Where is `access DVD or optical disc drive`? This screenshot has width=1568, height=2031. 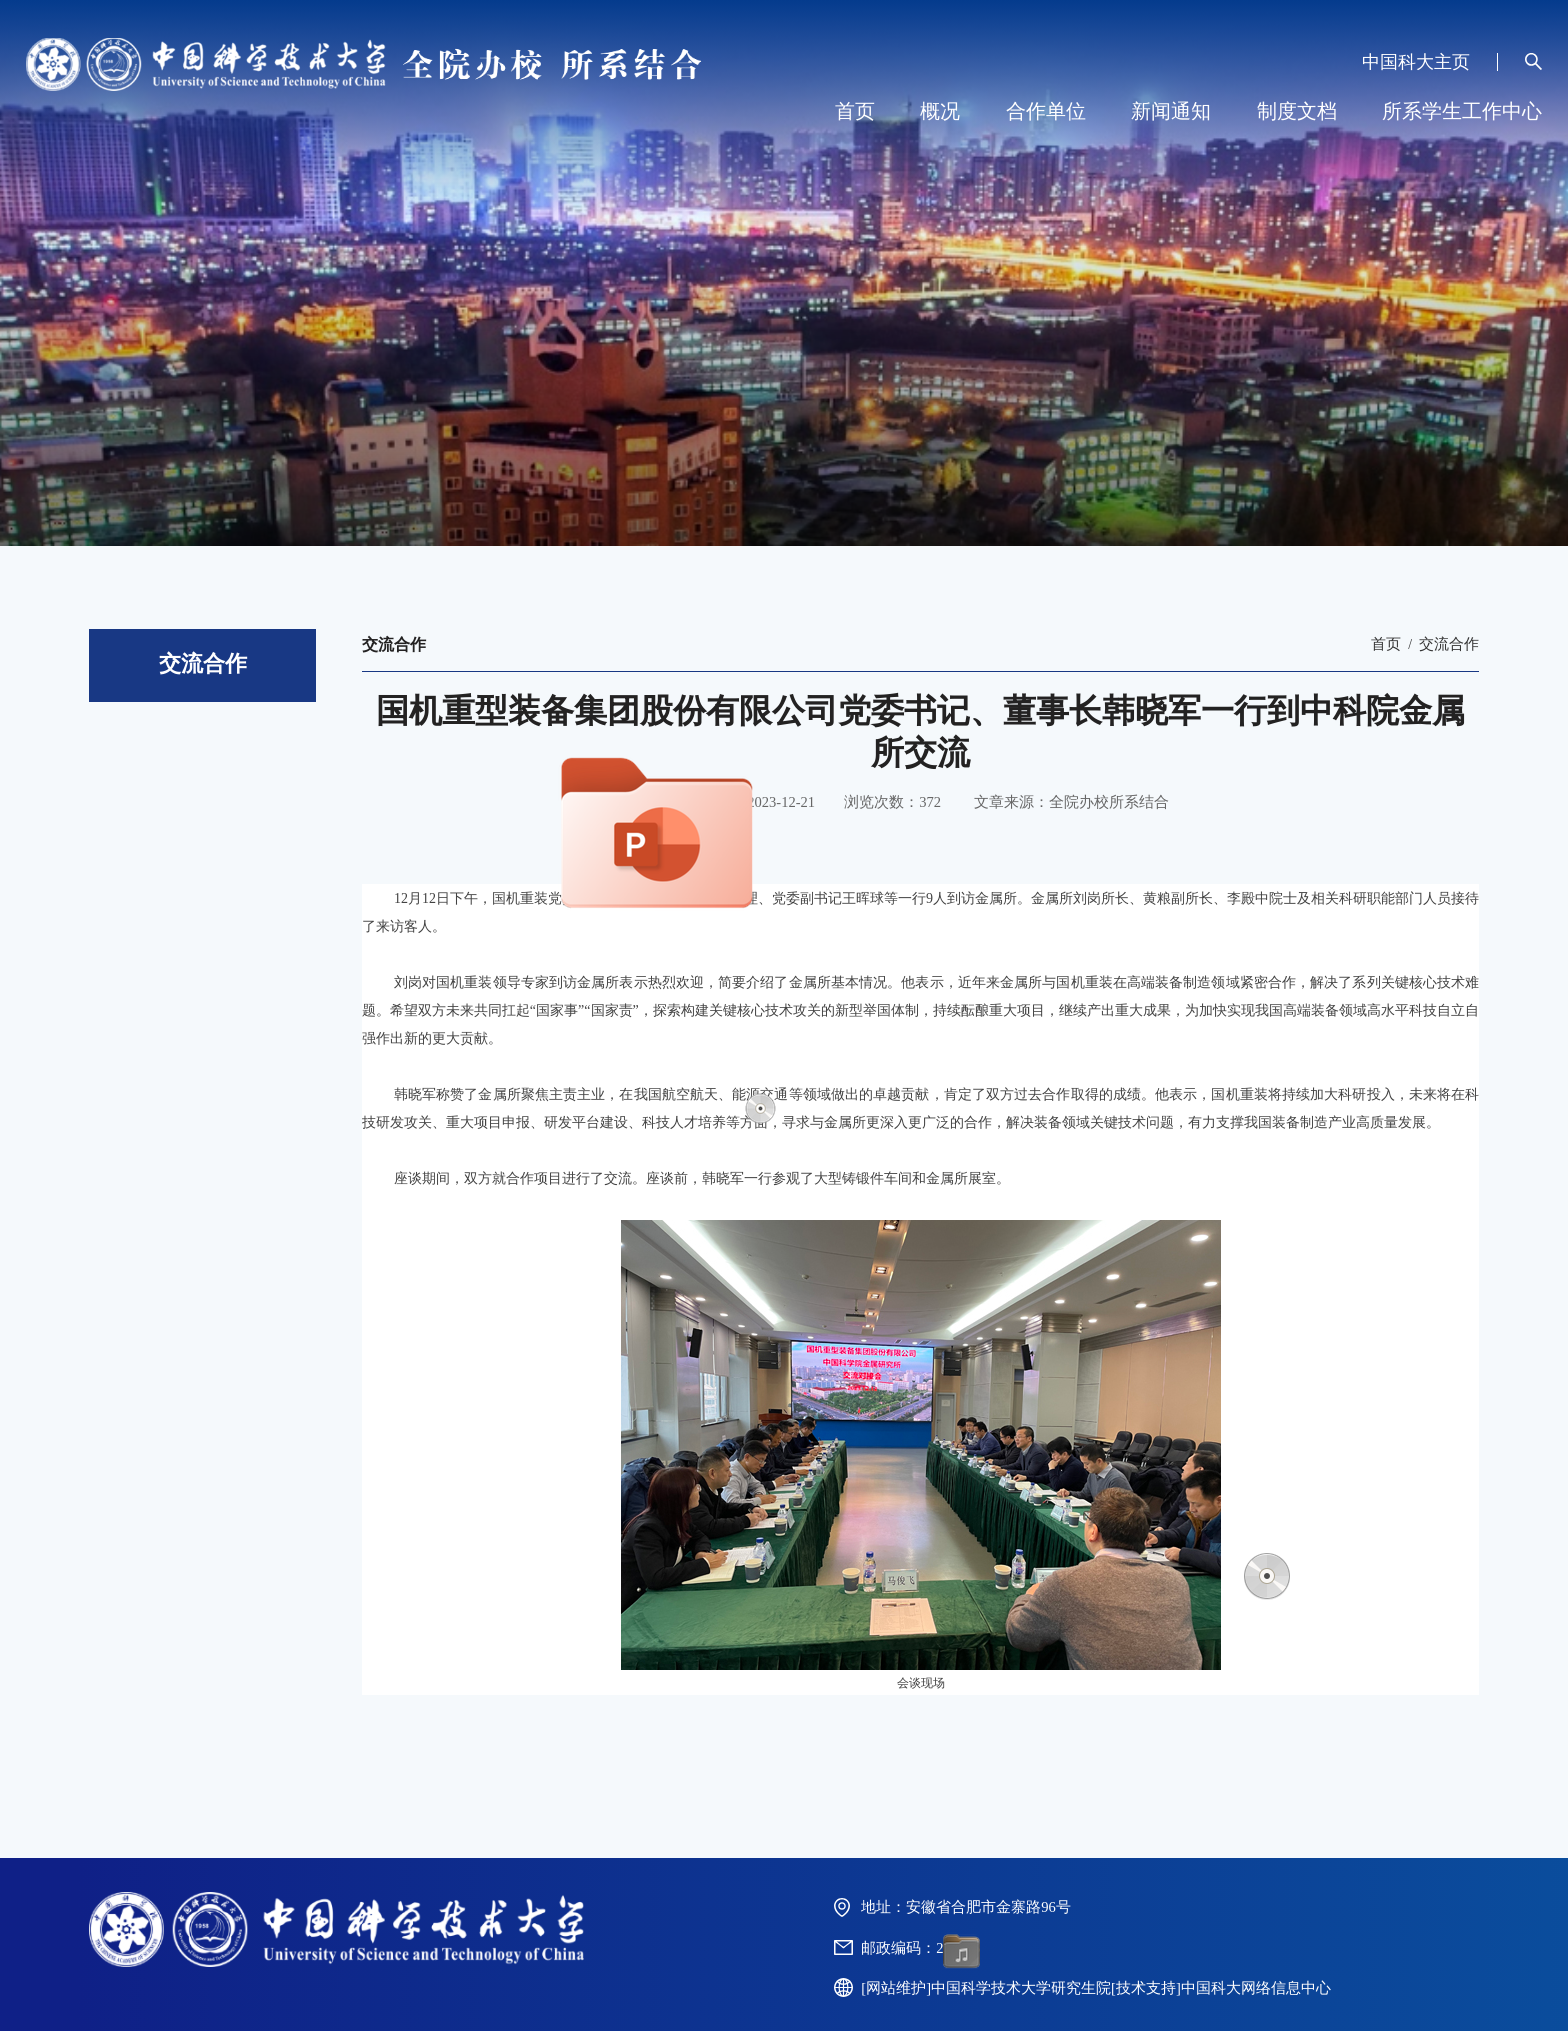
access DVD or optical disc drive is located at coordinates (1267, 1576).